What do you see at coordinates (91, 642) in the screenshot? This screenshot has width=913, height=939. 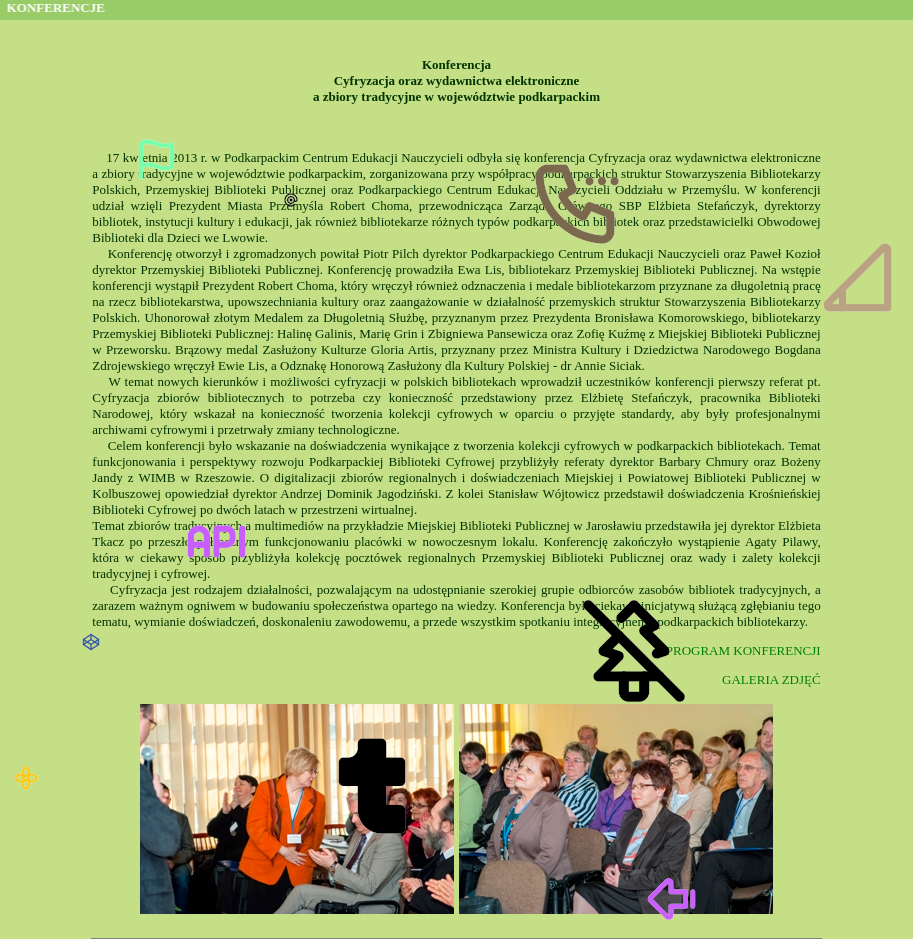 I see `open CodePen website` at bounding box center [91, 642].